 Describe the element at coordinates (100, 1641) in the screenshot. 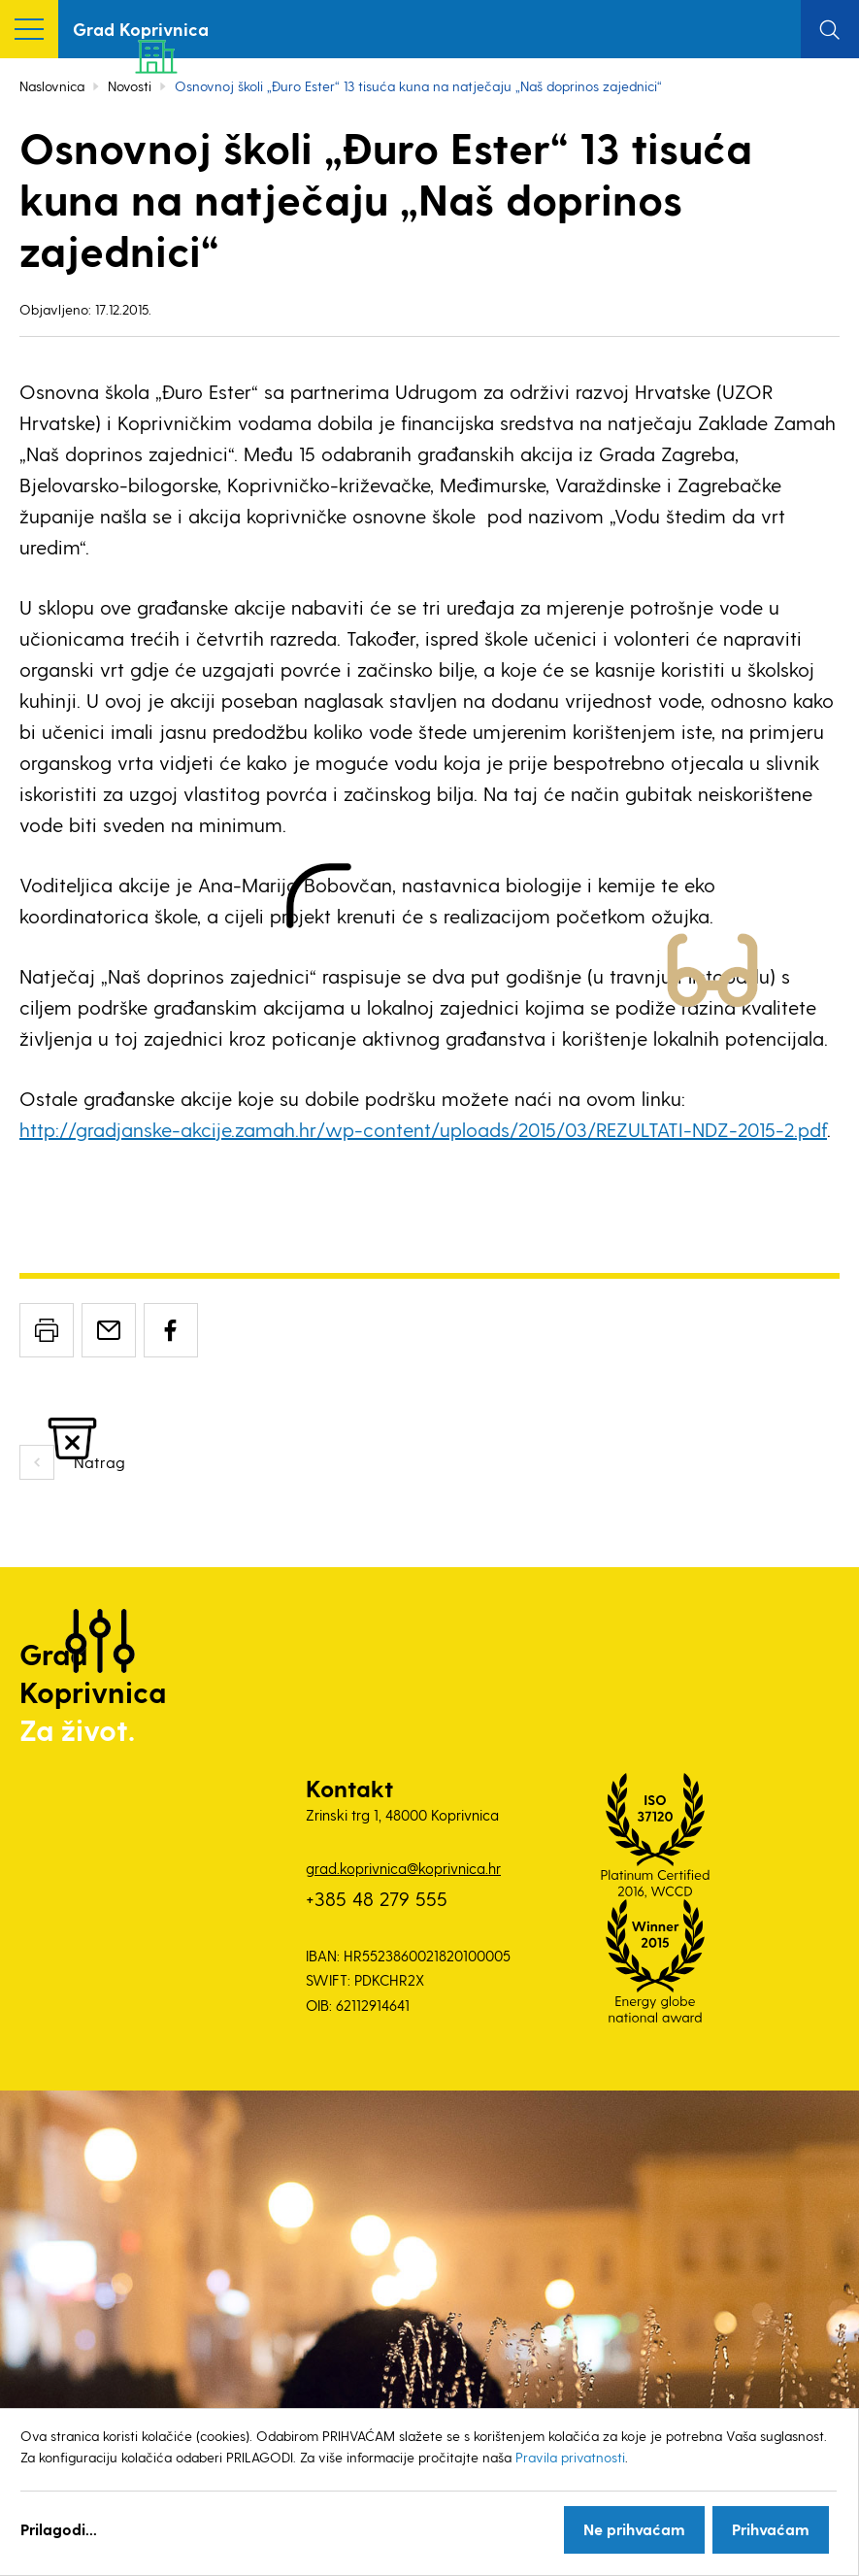

I see `adjust settings or preferences` at that location.